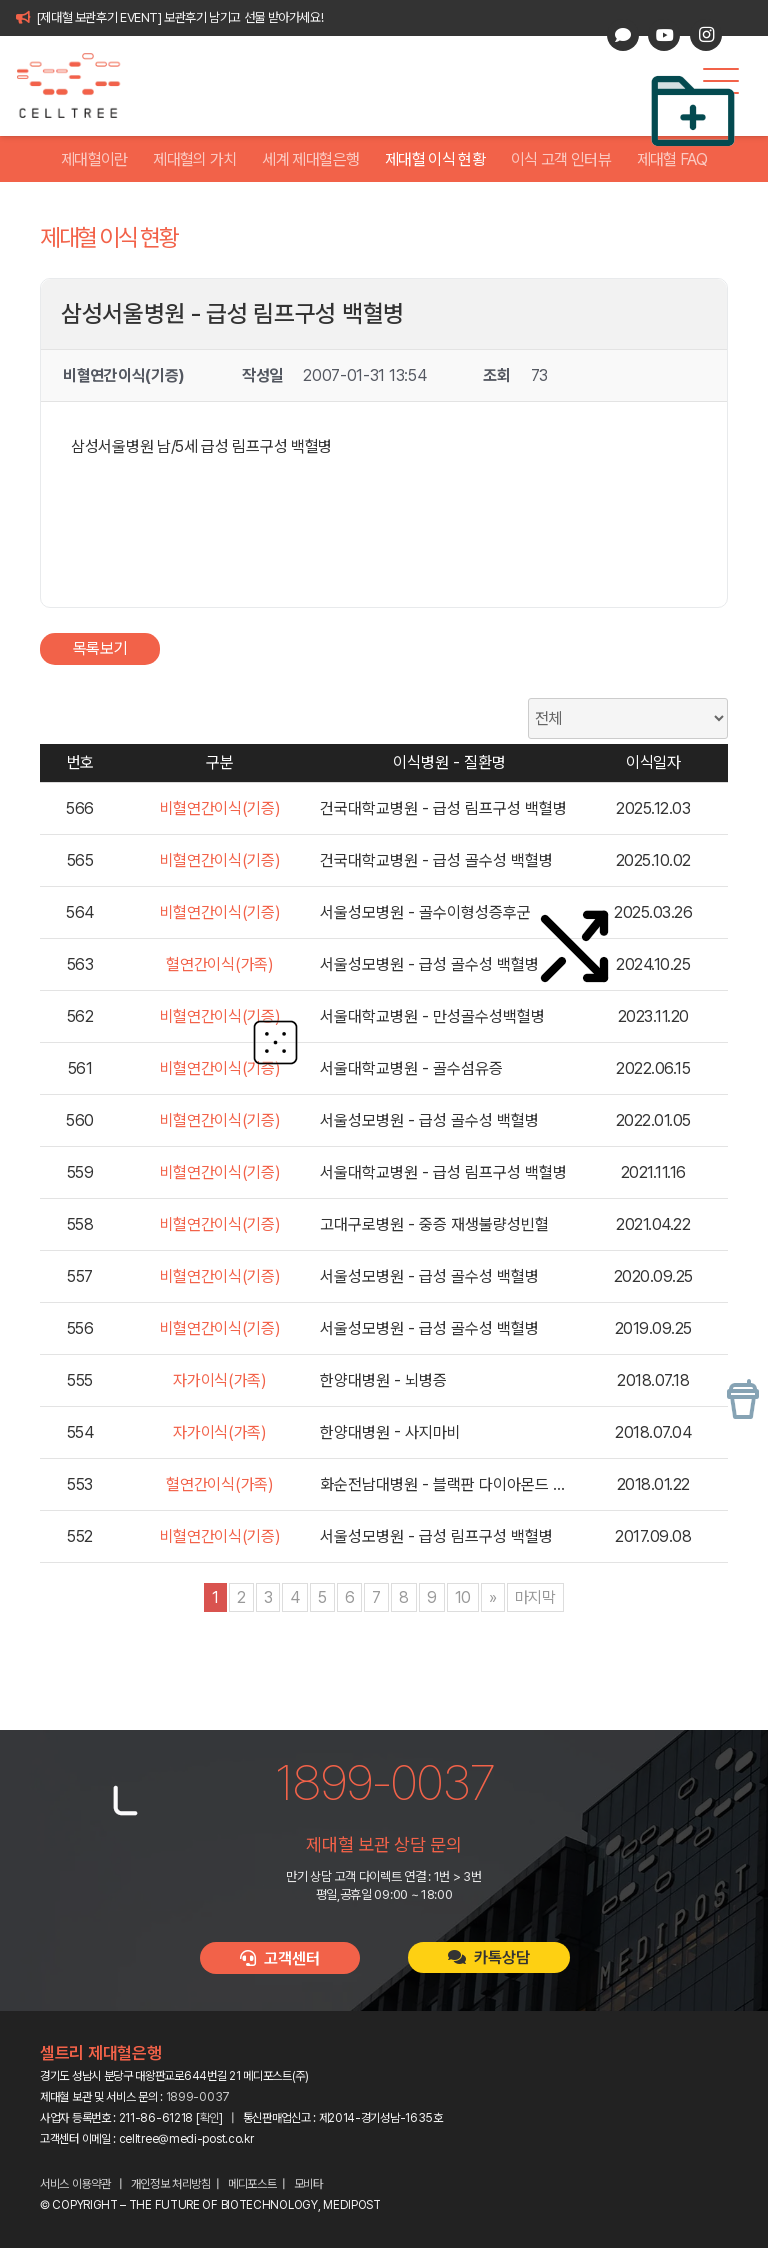 The height and width of the screenshot is (2248, 768). Describe the element at coordinates (125, 1801) in the screenshot. I see `romanian leu currency symbol` at that location.